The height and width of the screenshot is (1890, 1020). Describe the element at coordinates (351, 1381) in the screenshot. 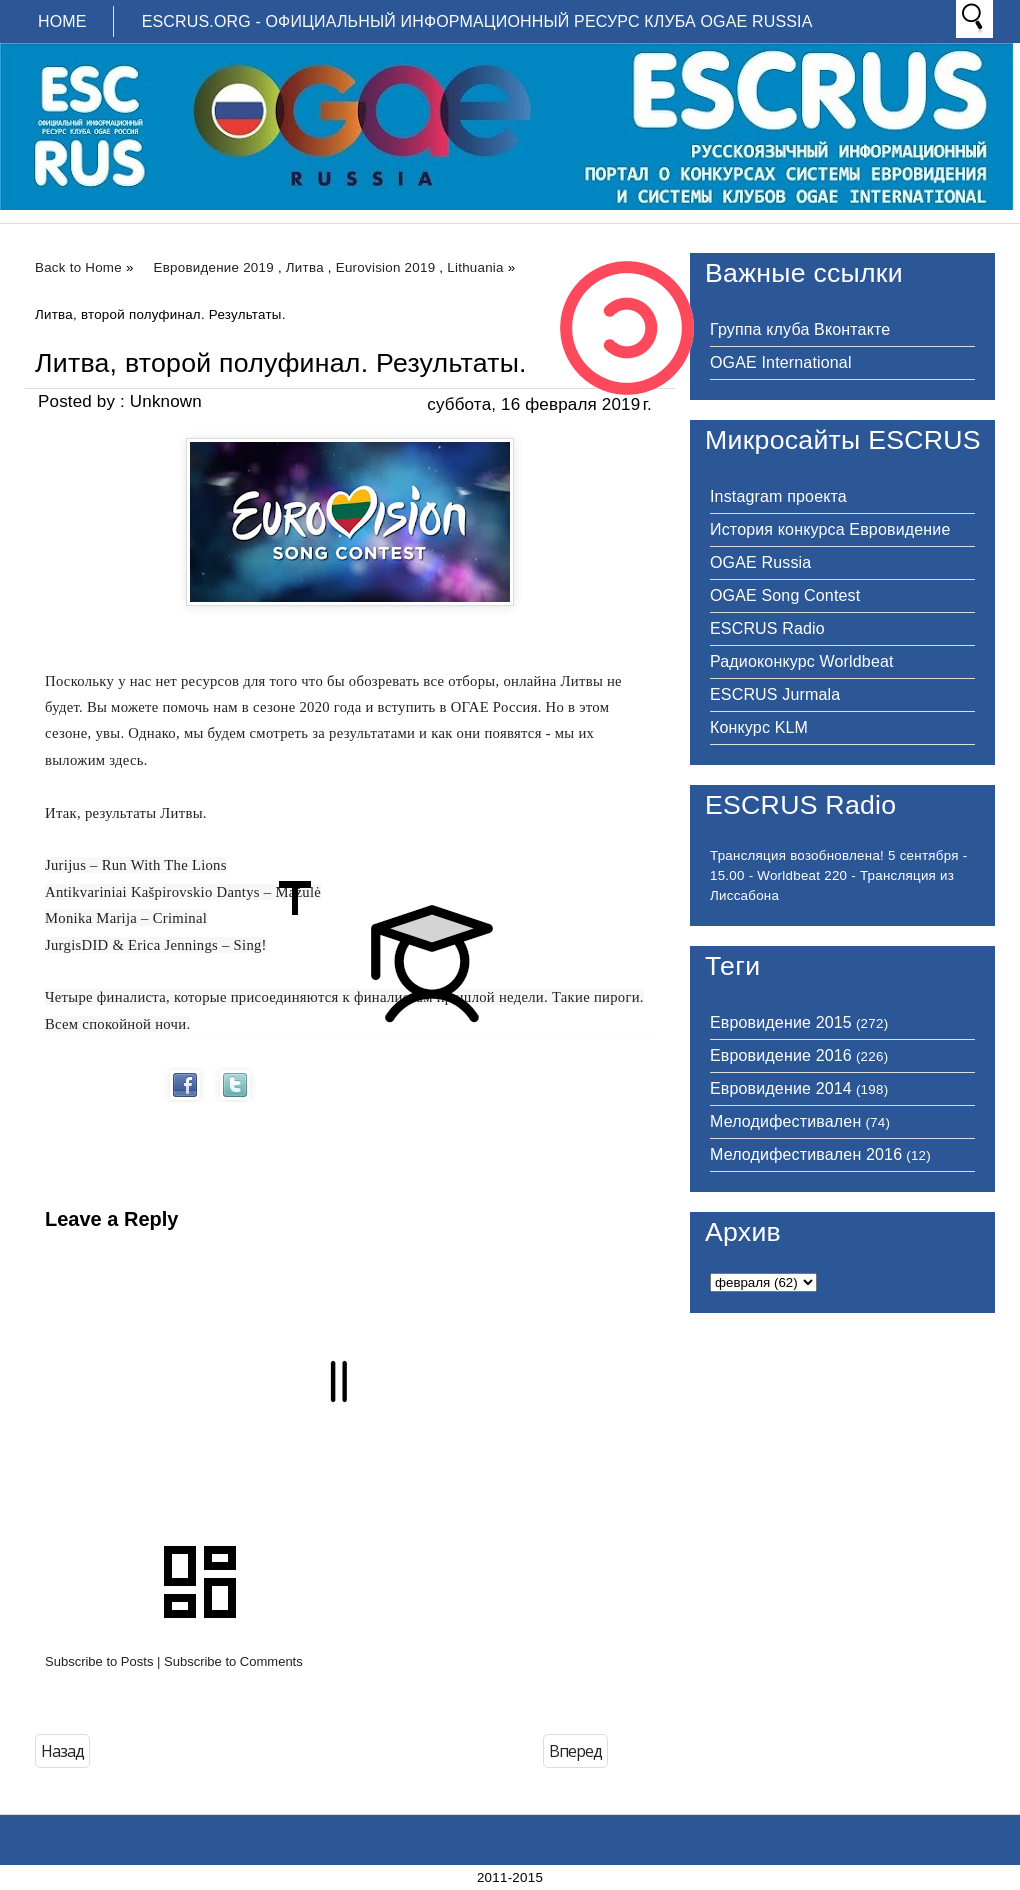

I see `indicates a count or tally of two` at that location.